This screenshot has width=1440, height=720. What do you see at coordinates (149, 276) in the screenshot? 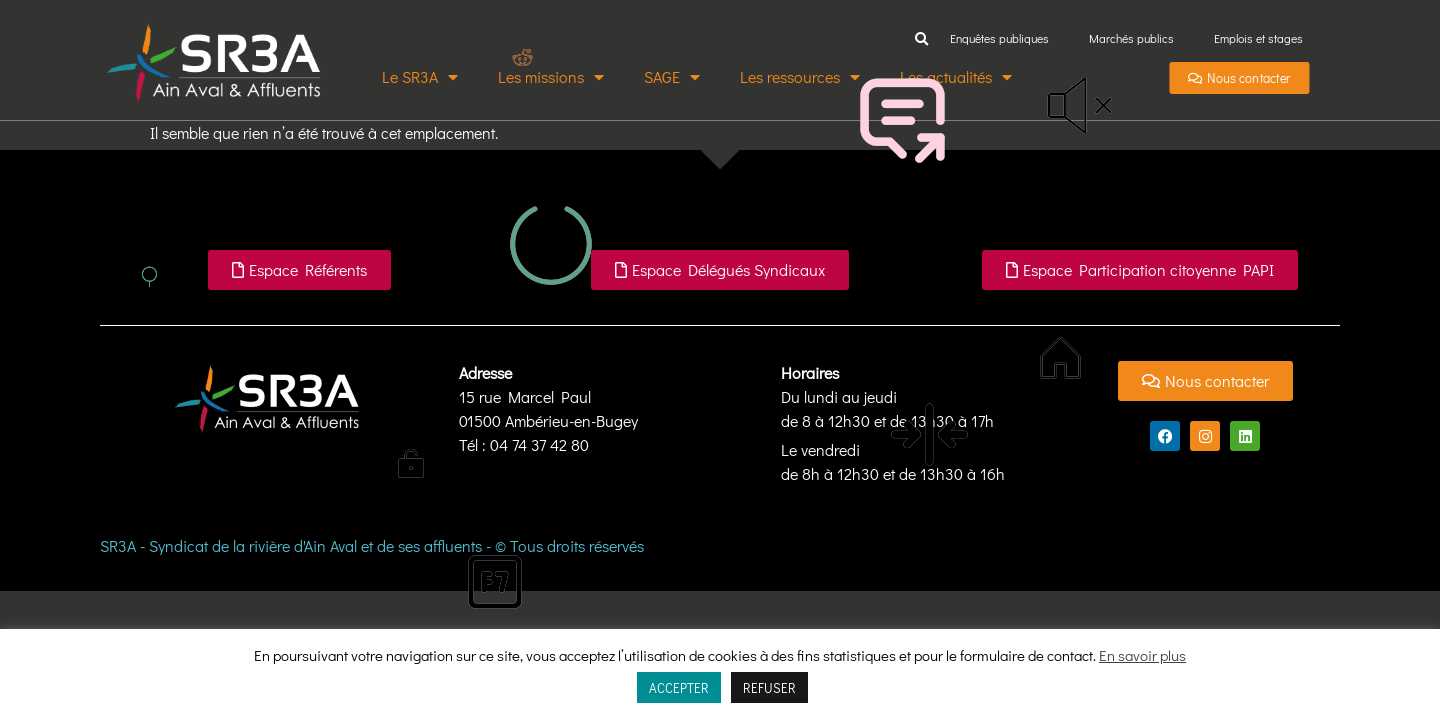
I see `select neuter or non-binary gender option` at bounding box center [149, 276].